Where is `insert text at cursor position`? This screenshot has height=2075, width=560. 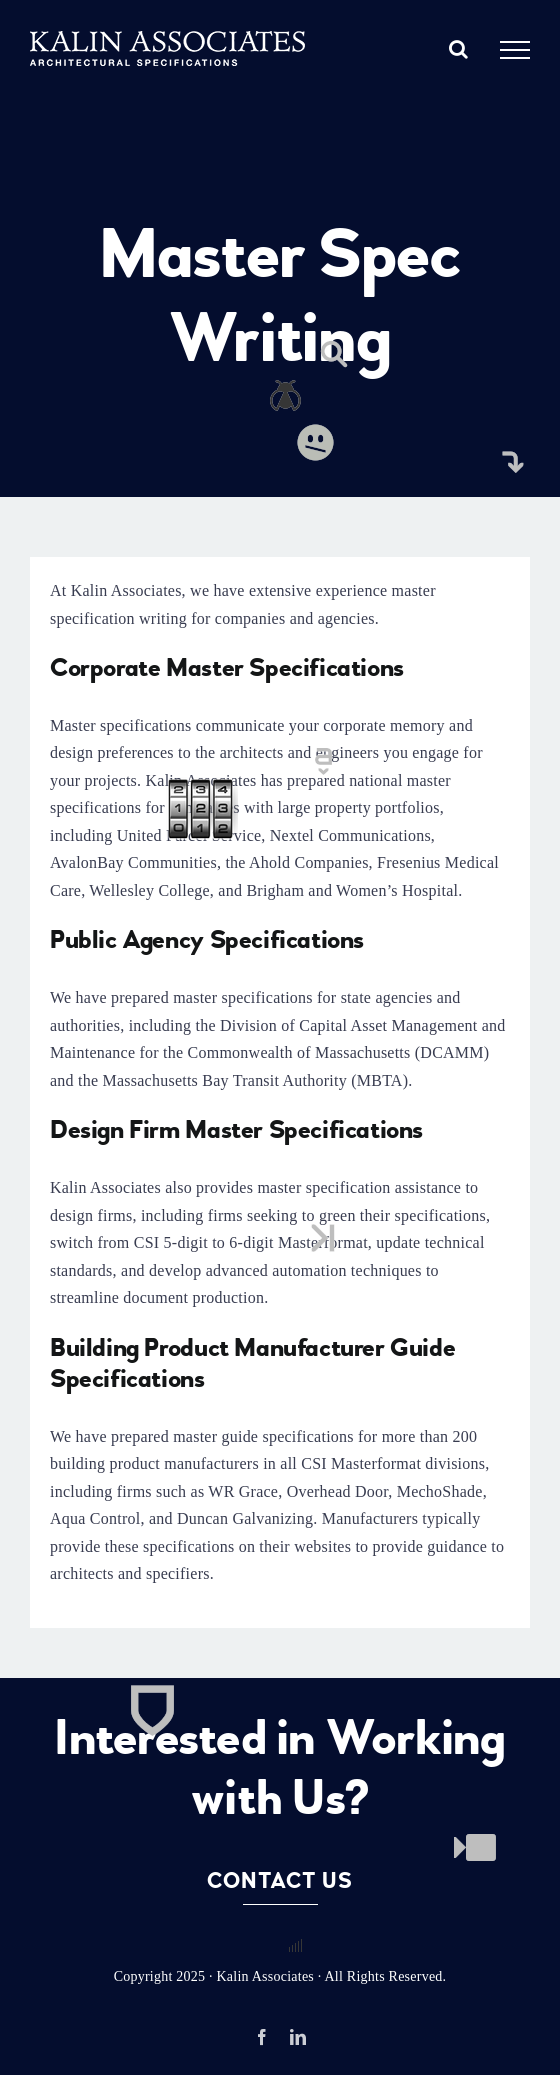 insert text at cursor position is located at coordinates (323, 761).